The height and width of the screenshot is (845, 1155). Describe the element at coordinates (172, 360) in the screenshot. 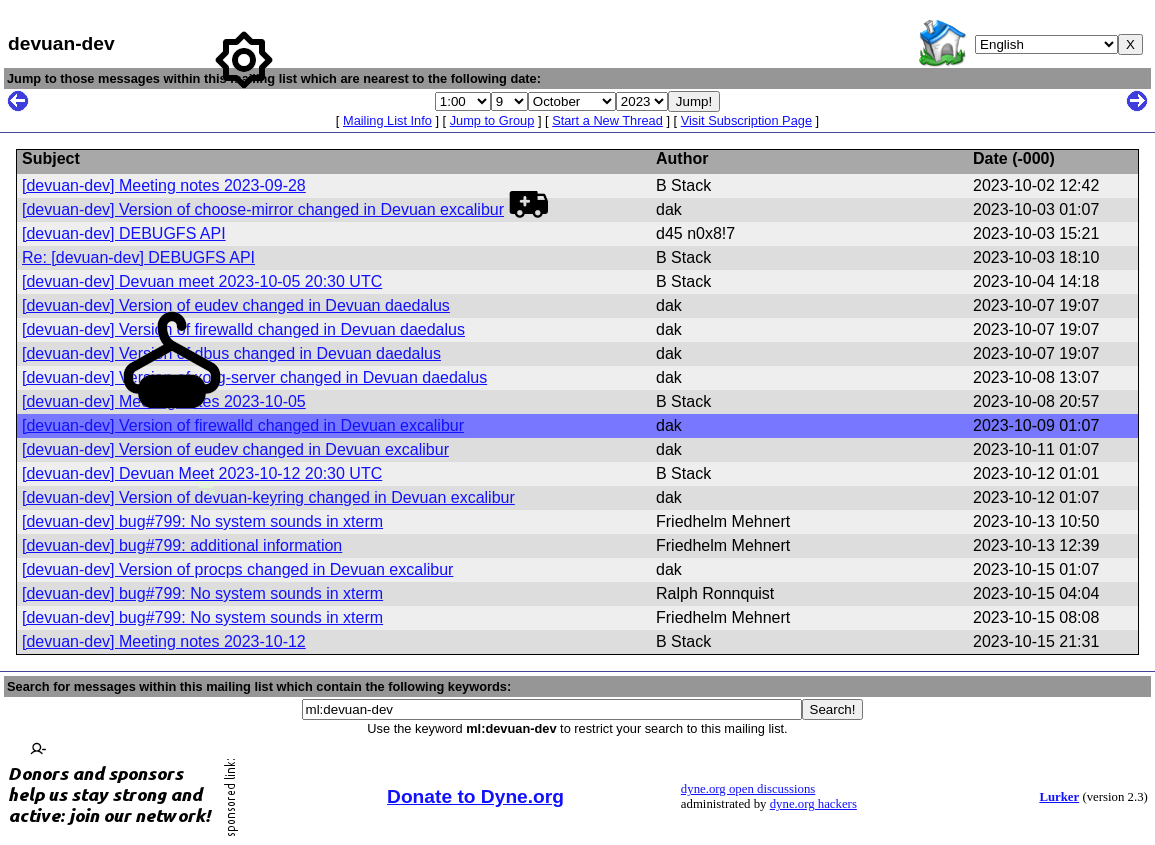

I see `browse clothing or wardrobe items` at that location.